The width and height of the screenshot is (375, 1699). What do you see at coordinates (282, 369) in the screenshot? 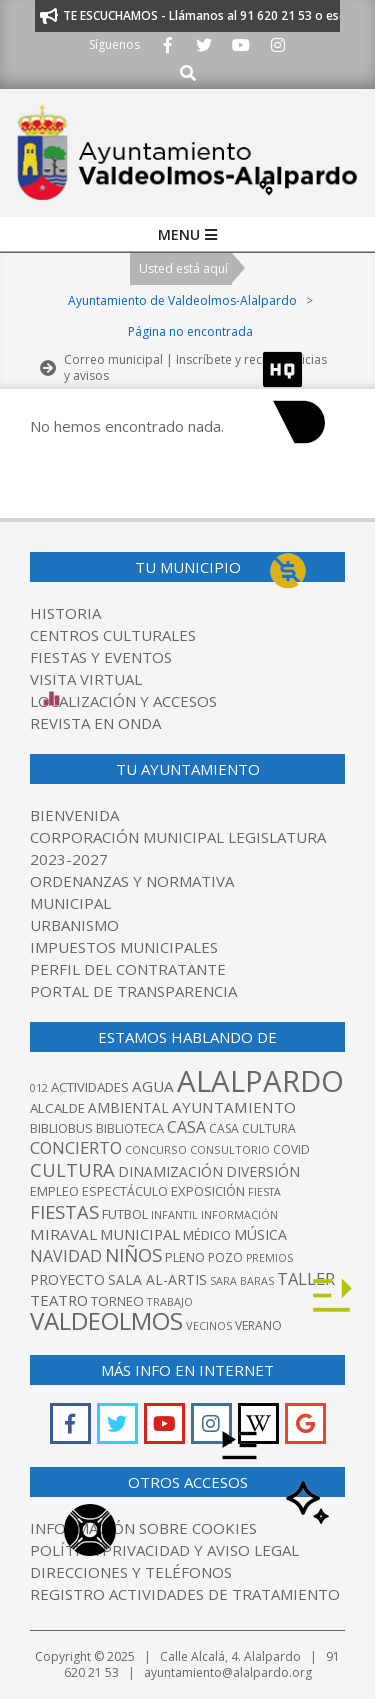
I see `indicates high quality media or streaming option` at bounding box center [282, 369].